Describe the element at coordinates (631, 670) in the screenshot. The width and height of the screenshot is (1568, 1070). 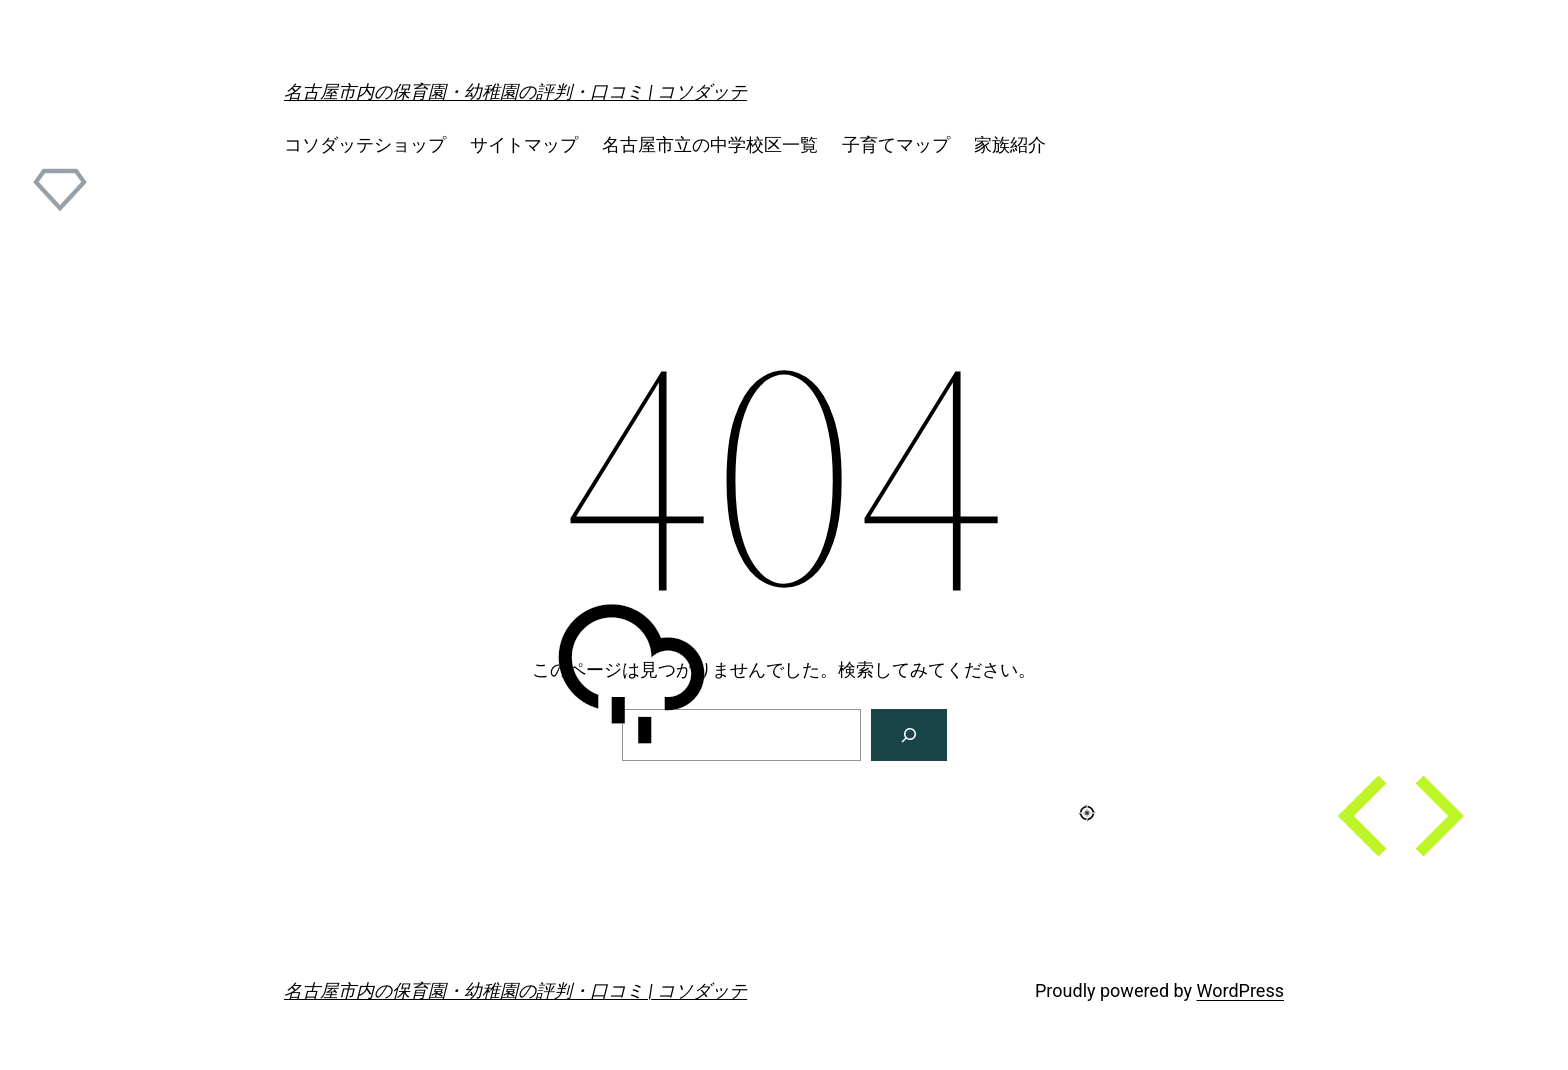
I see `indicates light rain or drizzle conditions` at that location.